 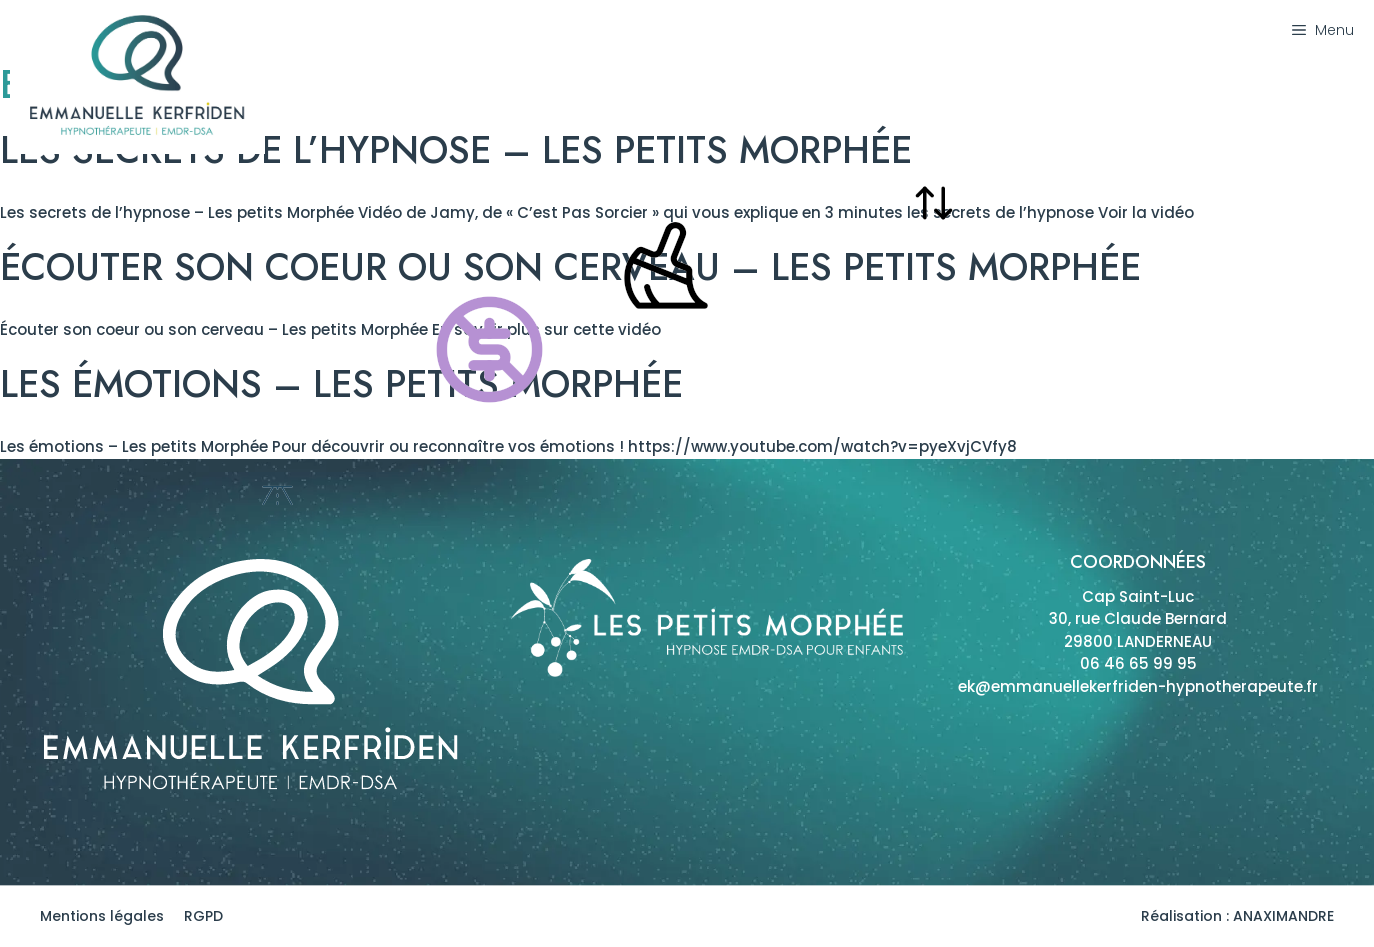 What do you see at coordinates (277, 495) in the screenshot?
I see `view directions or navigation route` at bounding box center [277, 495].